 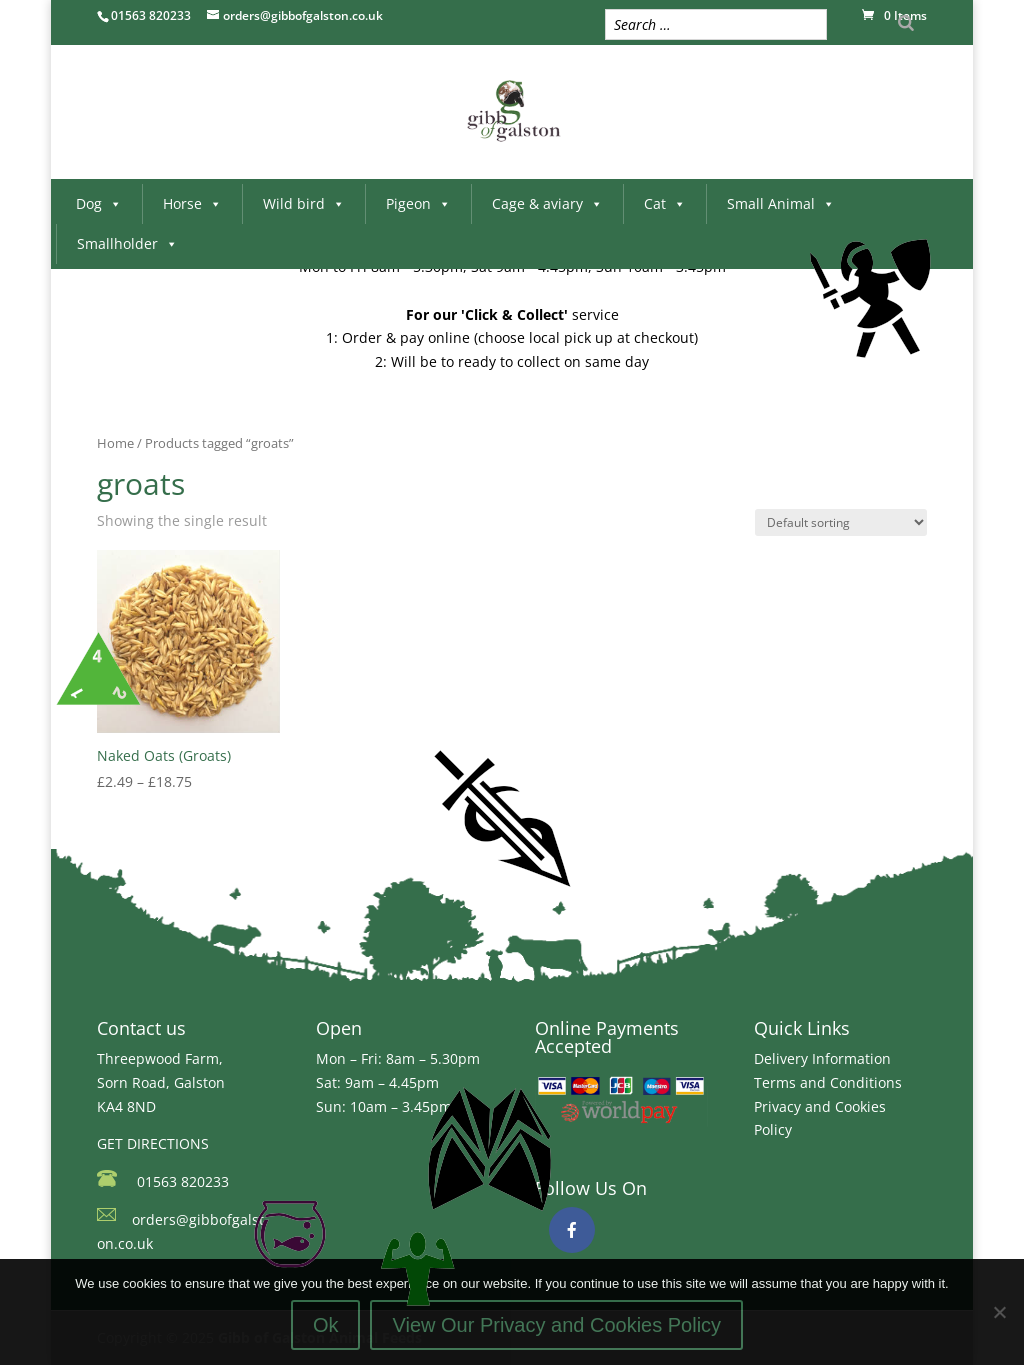 I want to click on play a fortune teller or paper folding game, so click(x=489, y=1149).